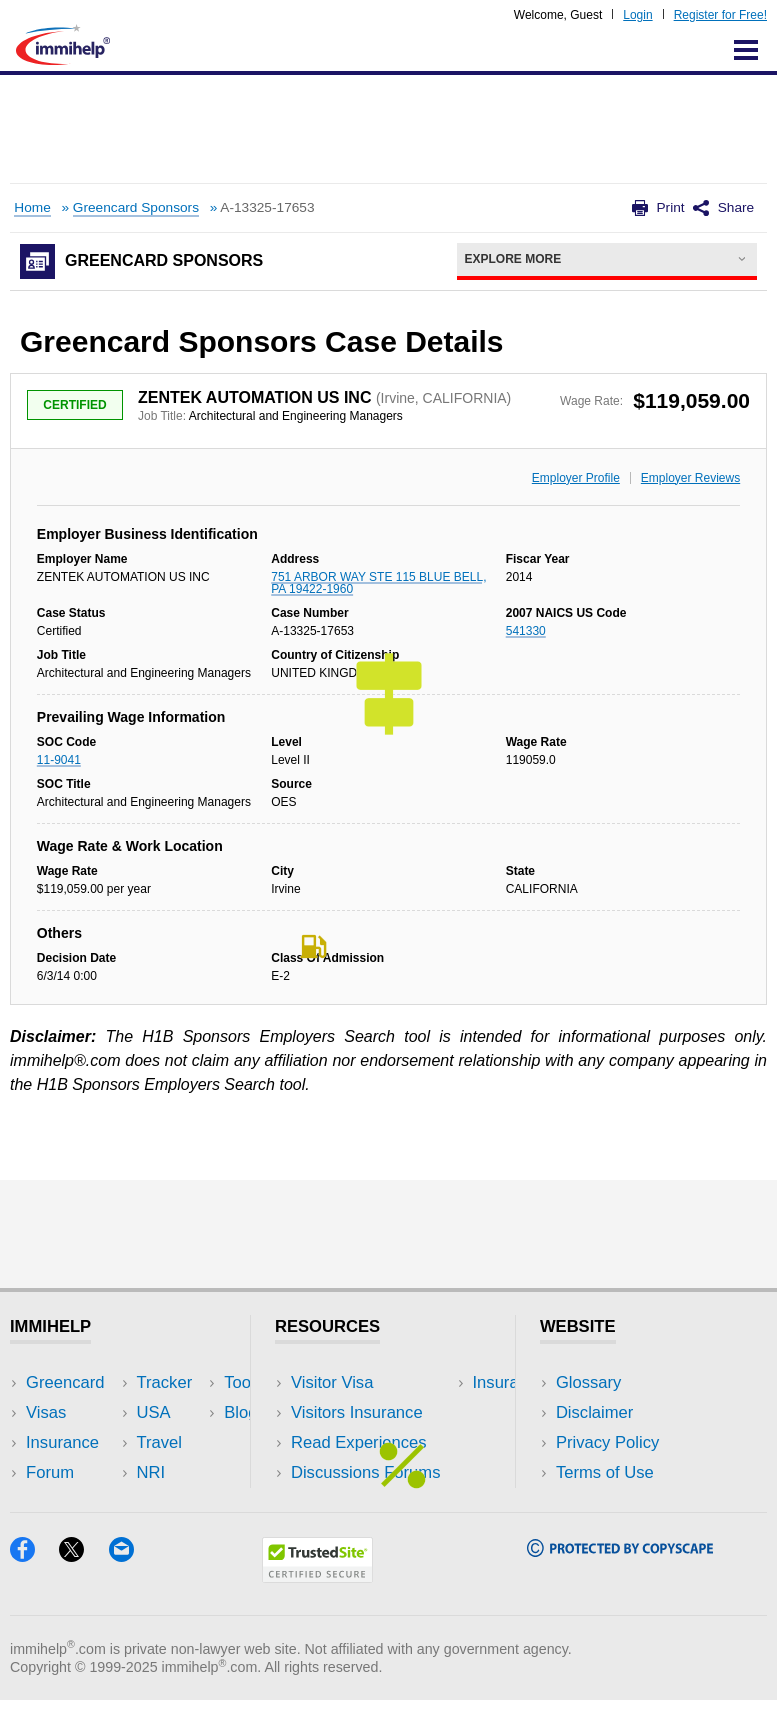  I want to click on view discount or promotional offer, so click(402, 1465).